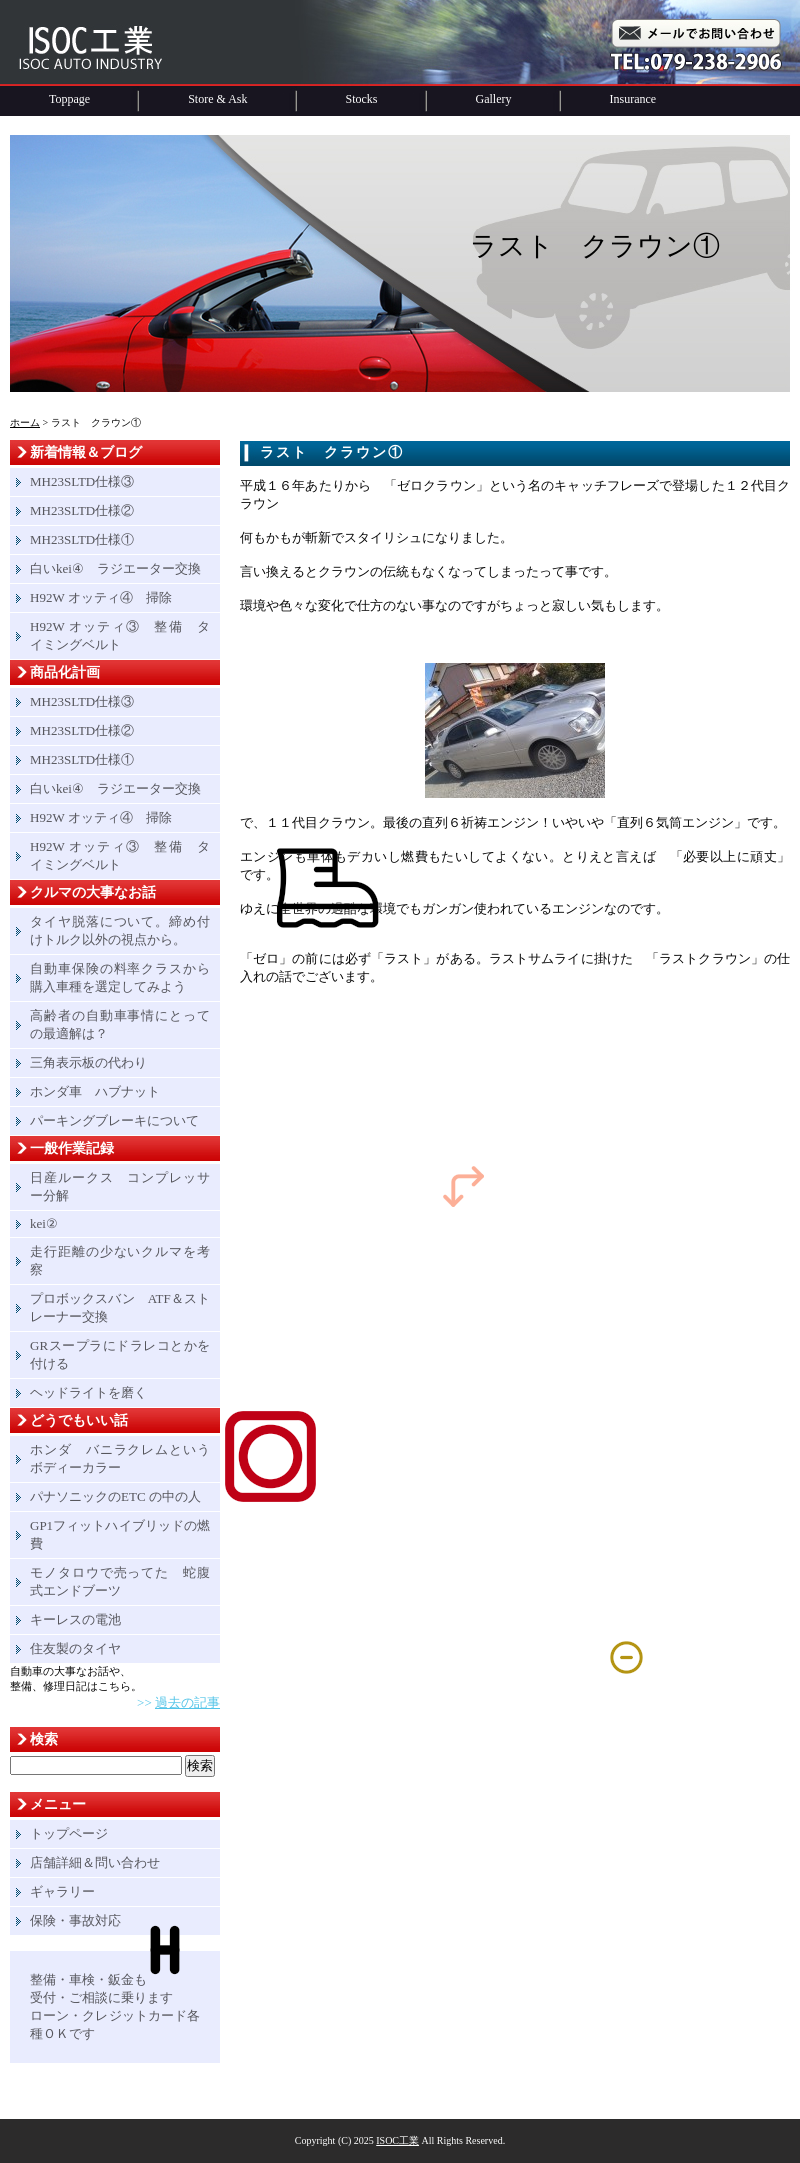 Image resolution: width=800 pixels, height=2163 pixels. I want to click on indicates heading or header formatting option, so click(165, 1950).